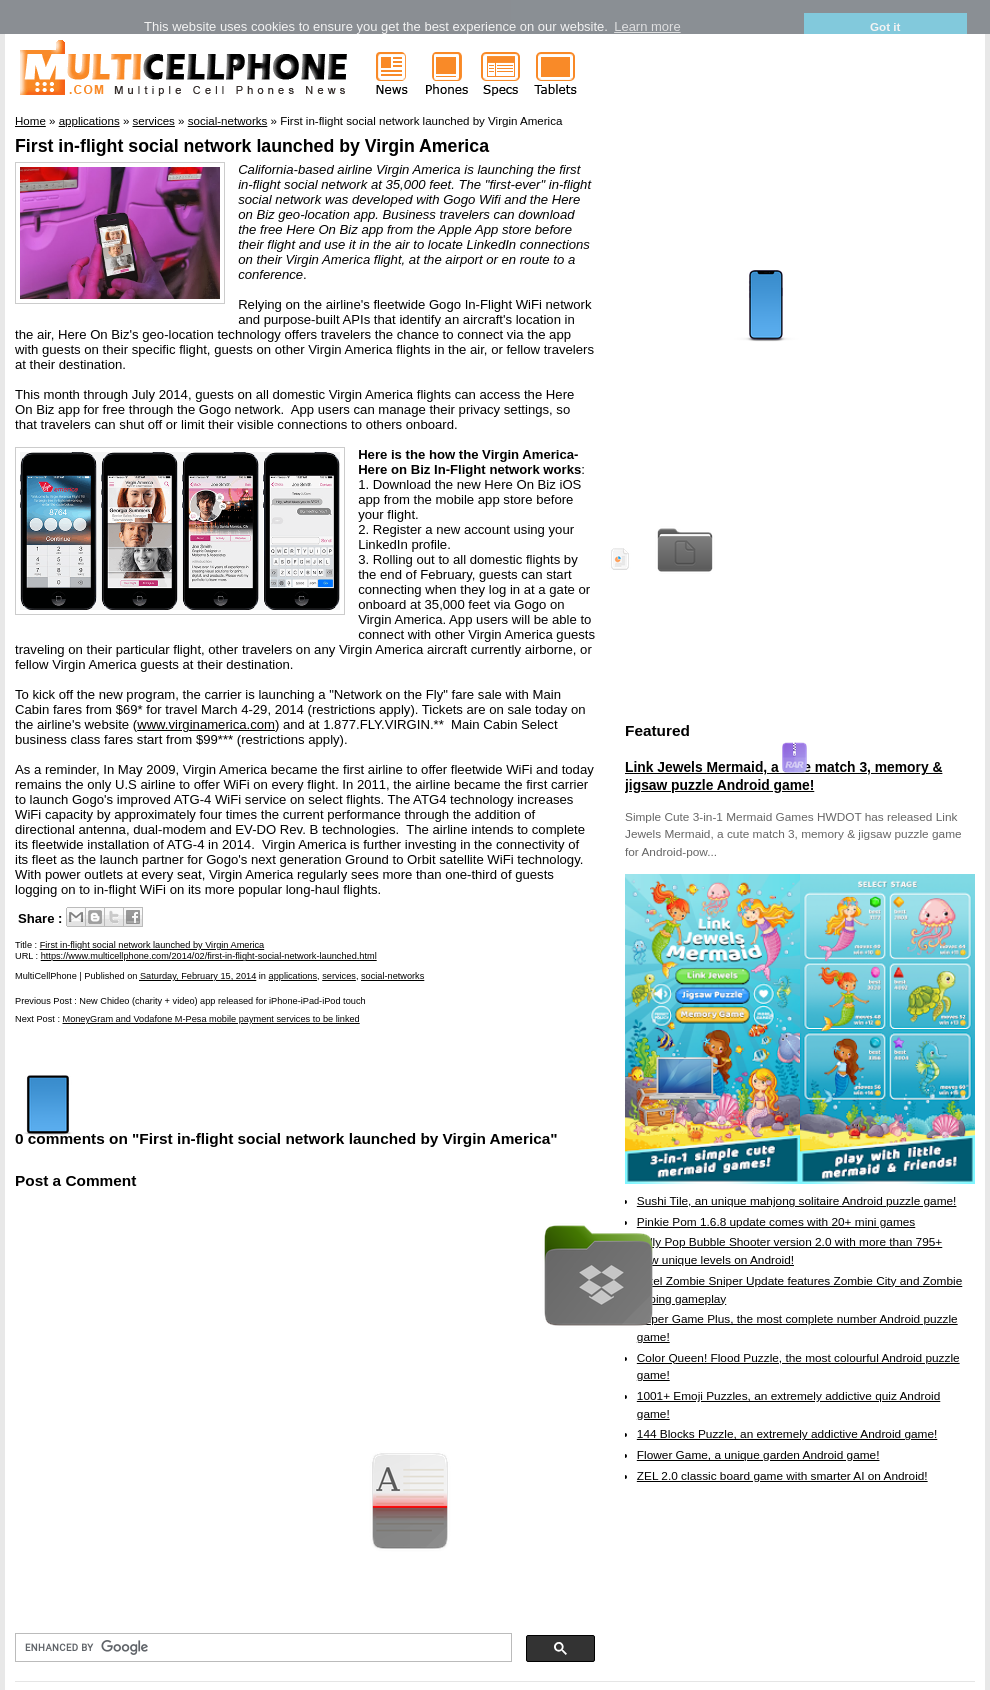 Image resolution: width=990 pixels, height=1690 pixels. Describe the element at coordinates (620, 559) in the screenshot. I see `open a presentation file` at that location.